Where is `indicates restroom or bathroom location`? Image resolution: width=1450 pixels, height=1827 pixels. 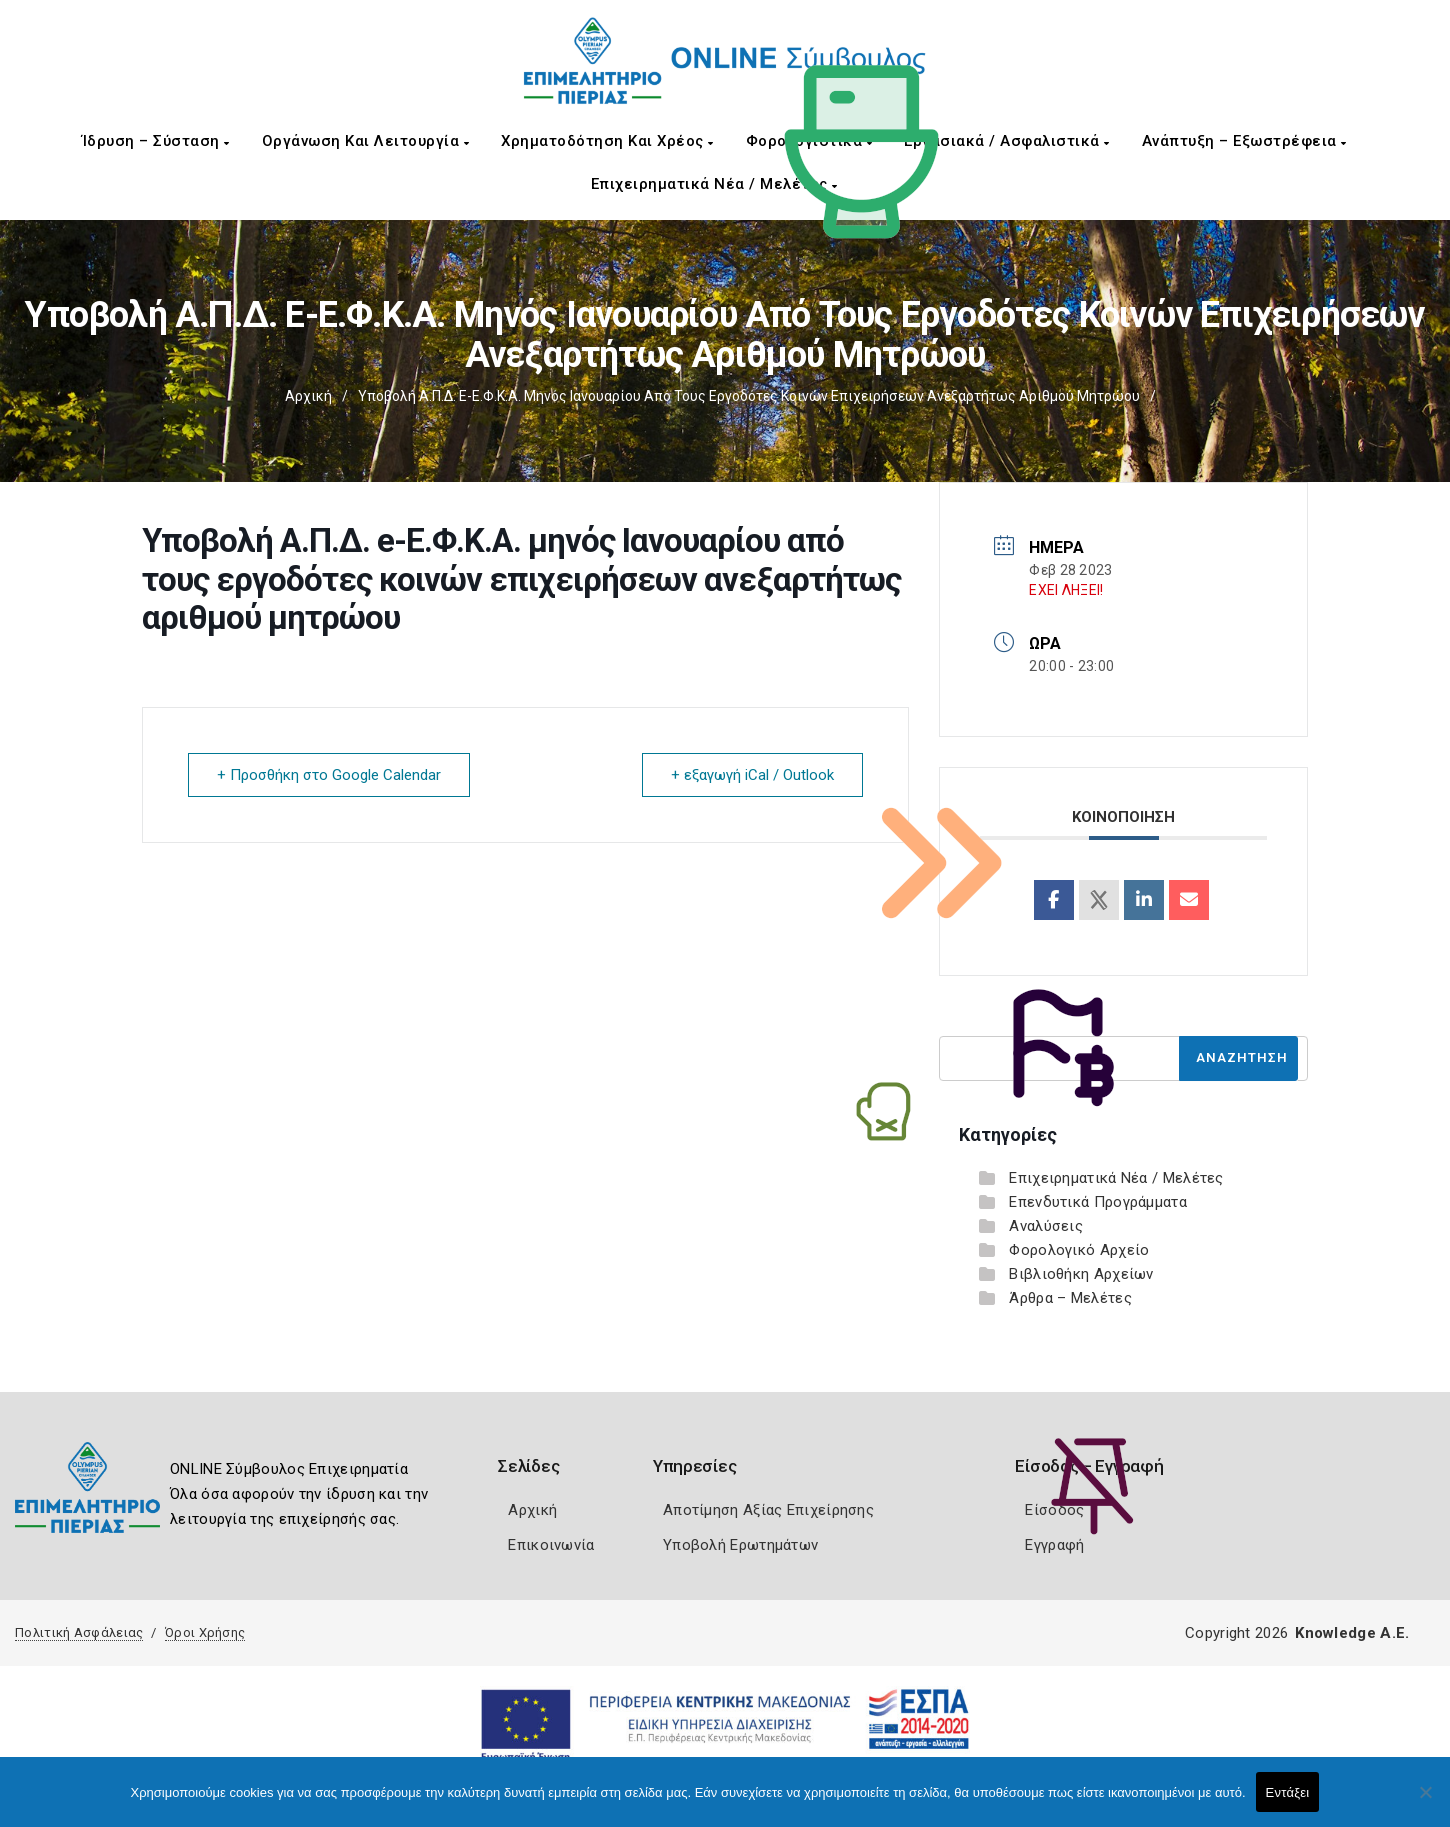
indicates restroom or bathroom location is located at coordinates (861, 148).